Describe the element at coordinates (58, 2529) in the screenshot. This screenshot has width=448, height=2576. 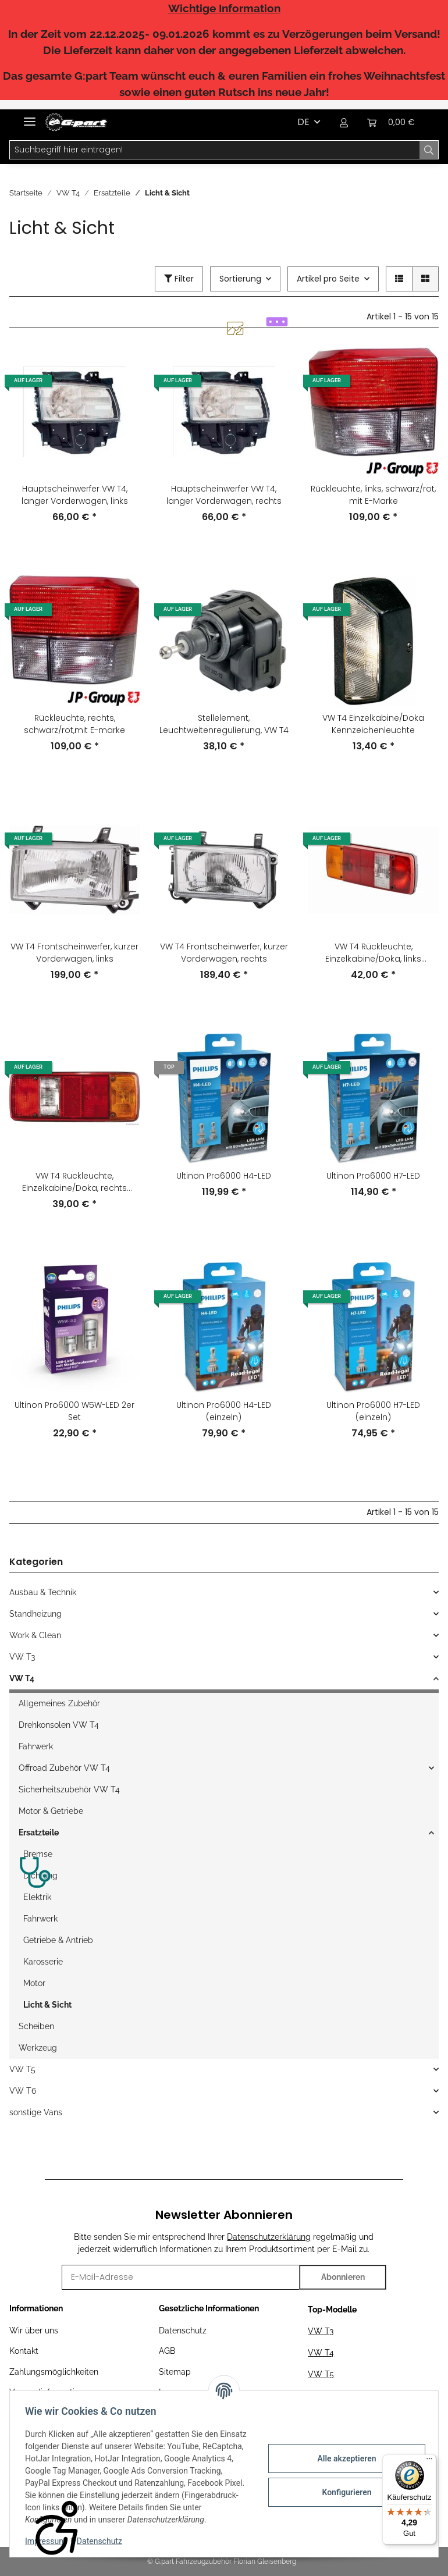
I see `indicates wheelchair accessible route or facility` at that location.